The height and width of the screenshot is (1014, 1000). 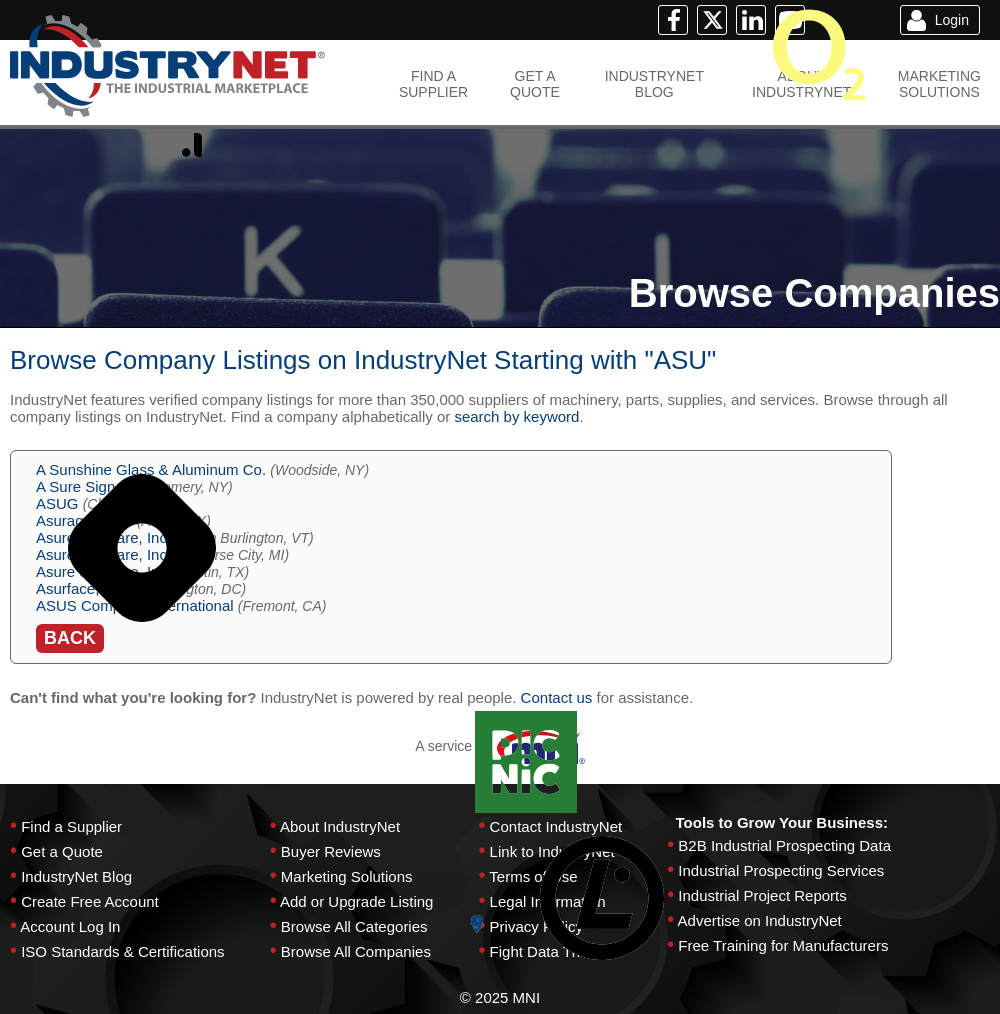 I want to click on linux professional institute logo, so click(x=602, y=898).